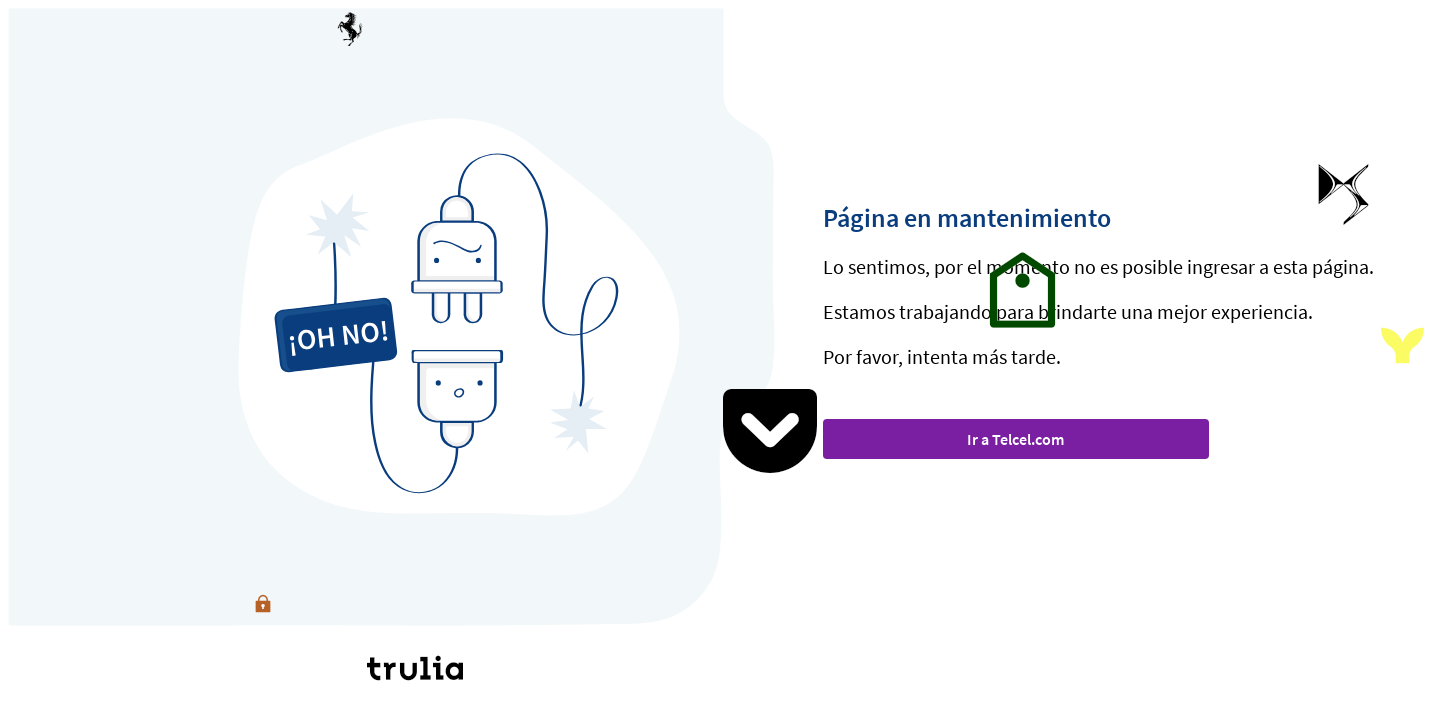  Describe the element at coordinates (1402, 345) in the screenshot. I see `open Mermaid diagramming tool` at that location.